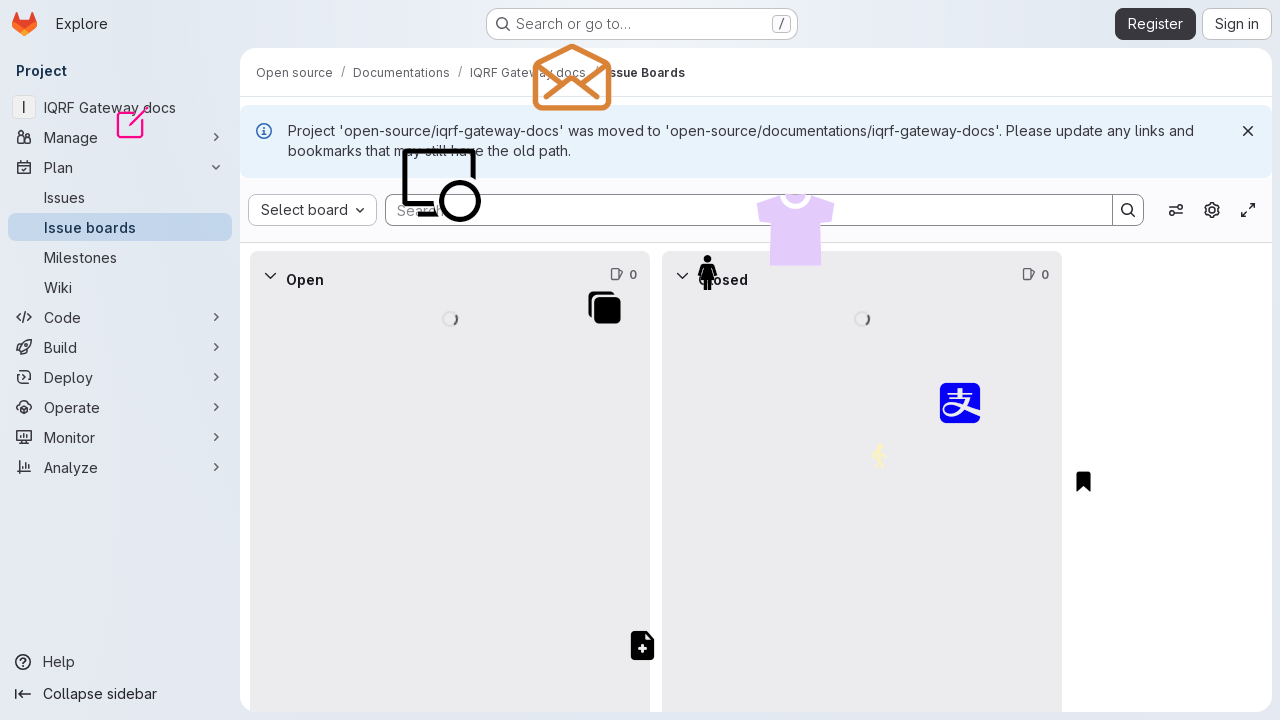 This screenshot has width=1280, height=720. Describe the element at coordinates (132, 122) in the screenshot. I see `create or compose new content` at that location.